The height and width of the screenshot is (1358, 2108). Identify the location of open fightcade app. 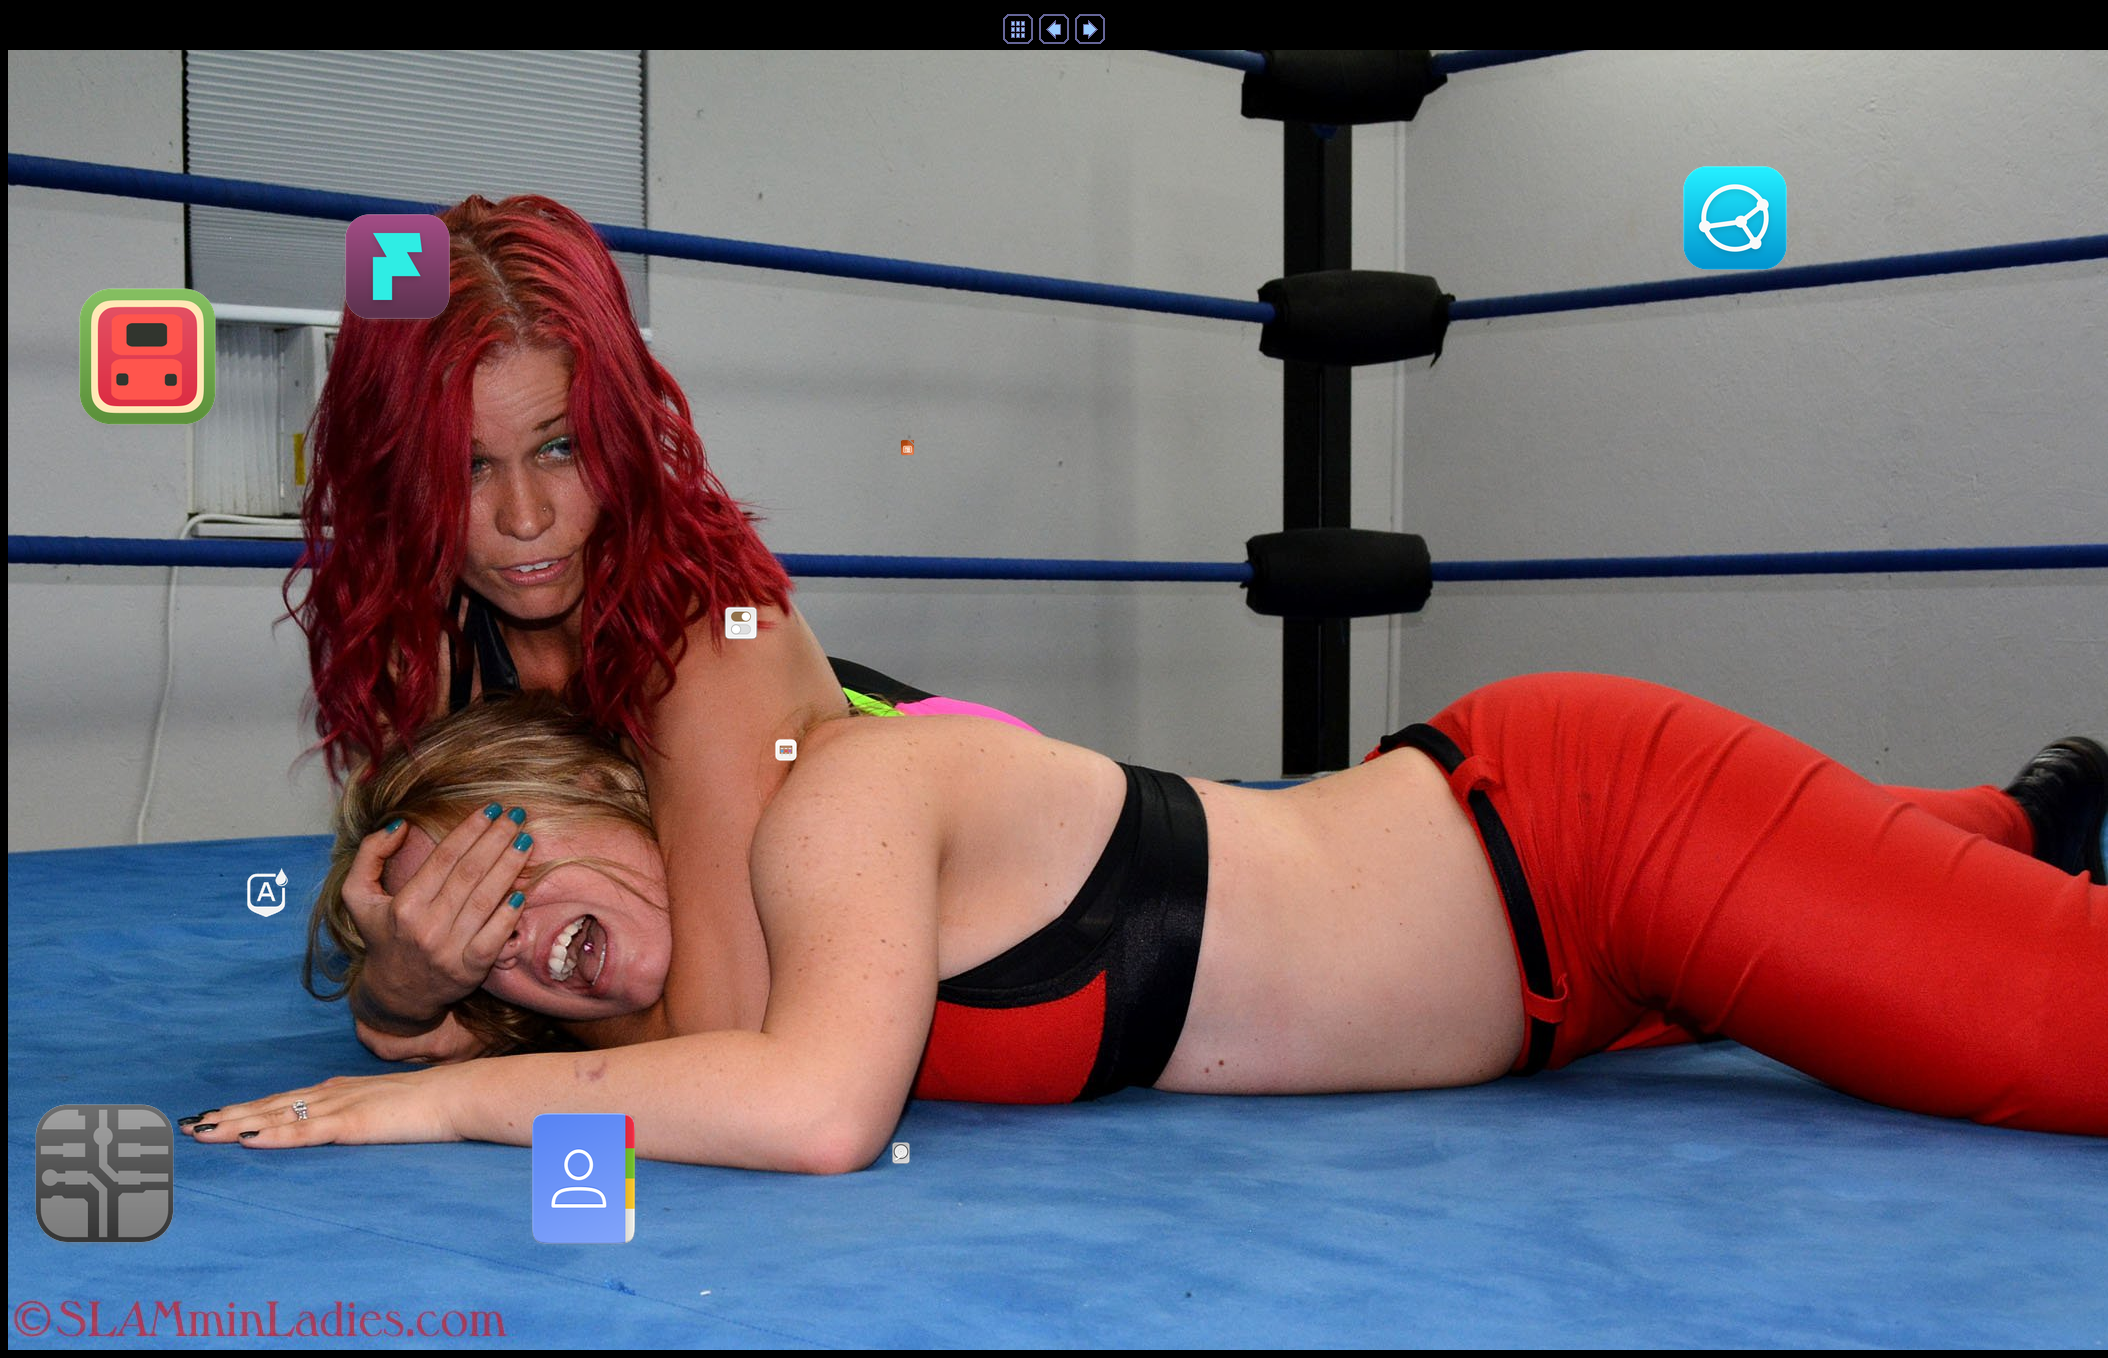
(397, 266).